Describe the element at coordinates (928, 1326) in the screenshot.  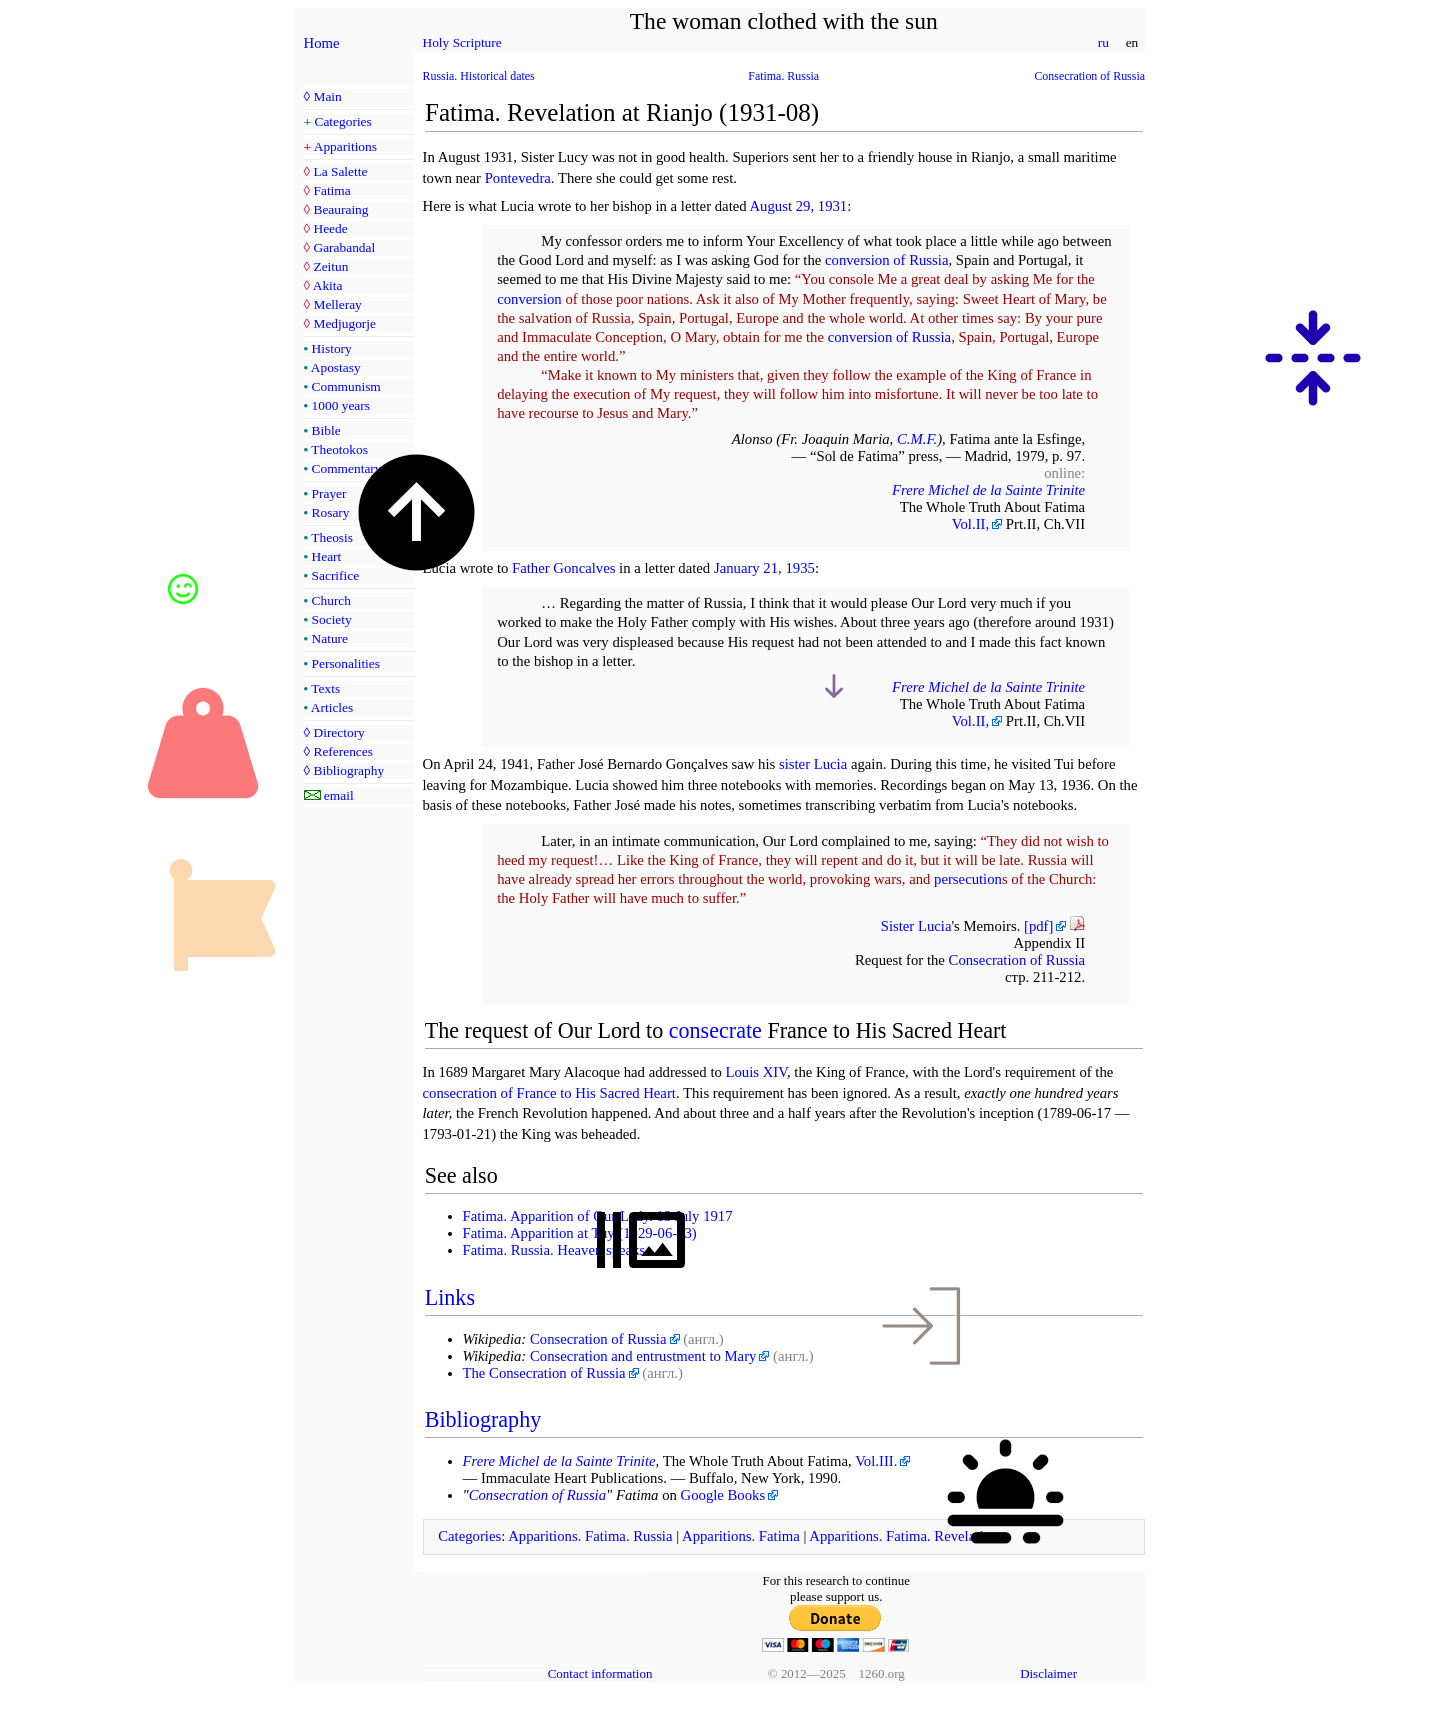
I see `sign in to your account` at that location.